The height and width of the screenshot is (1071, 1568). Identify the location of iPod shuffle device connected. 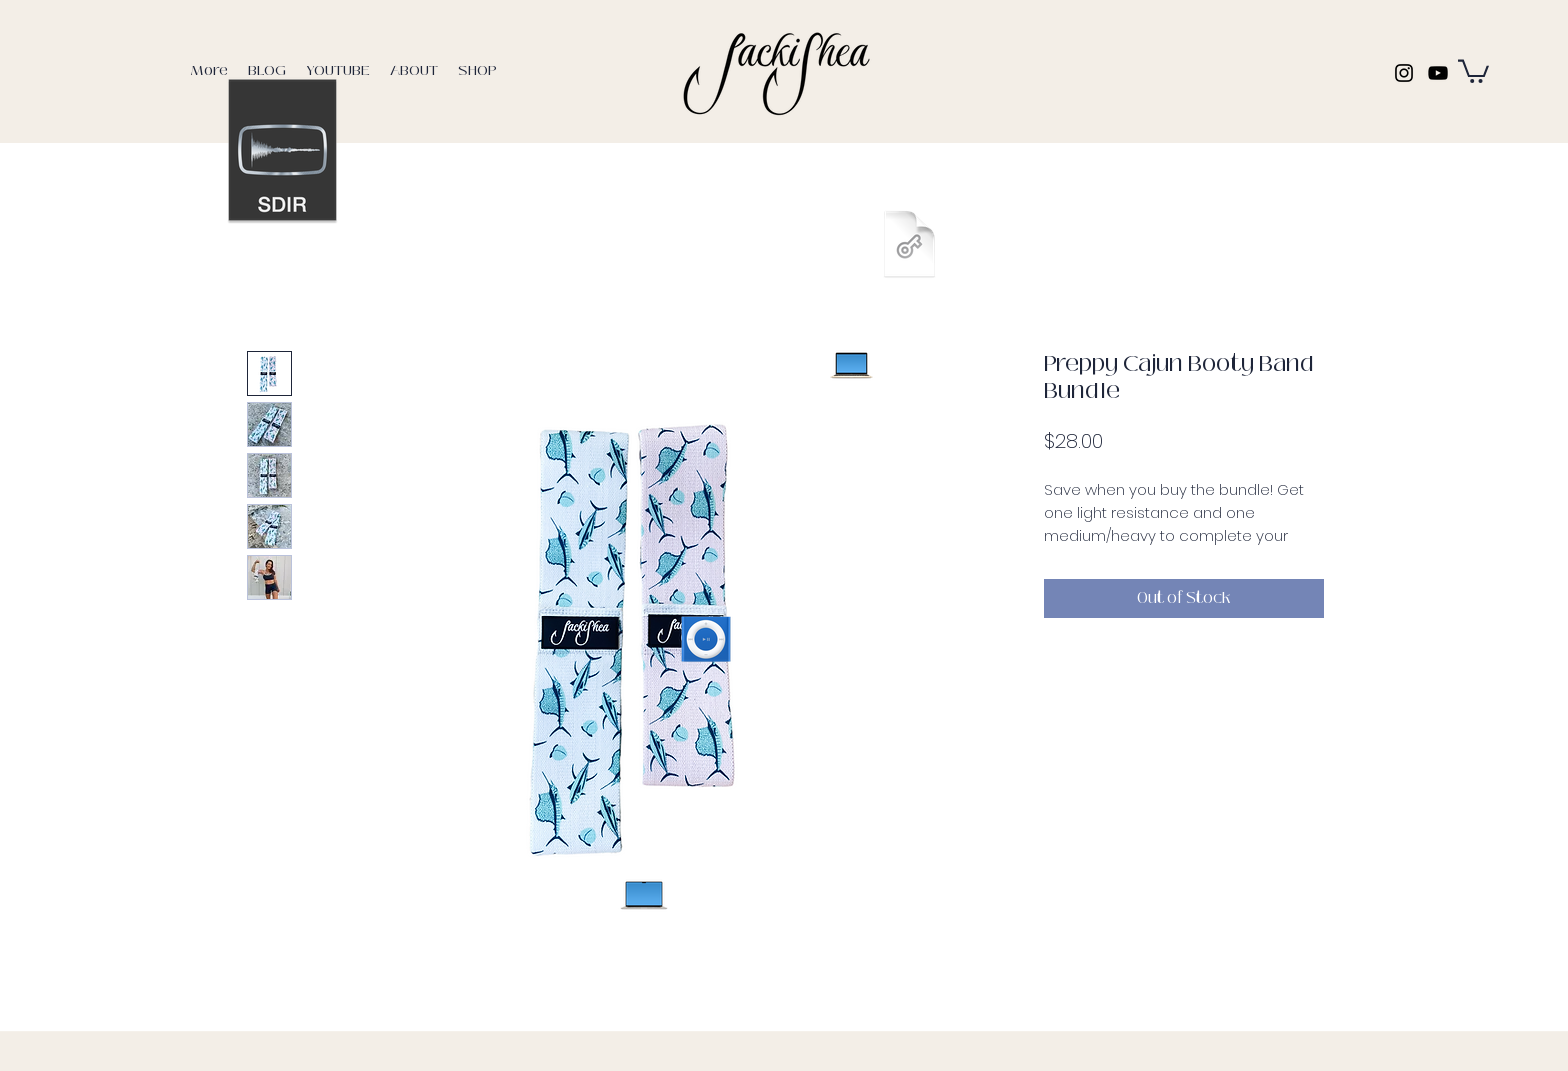
(706, 639).